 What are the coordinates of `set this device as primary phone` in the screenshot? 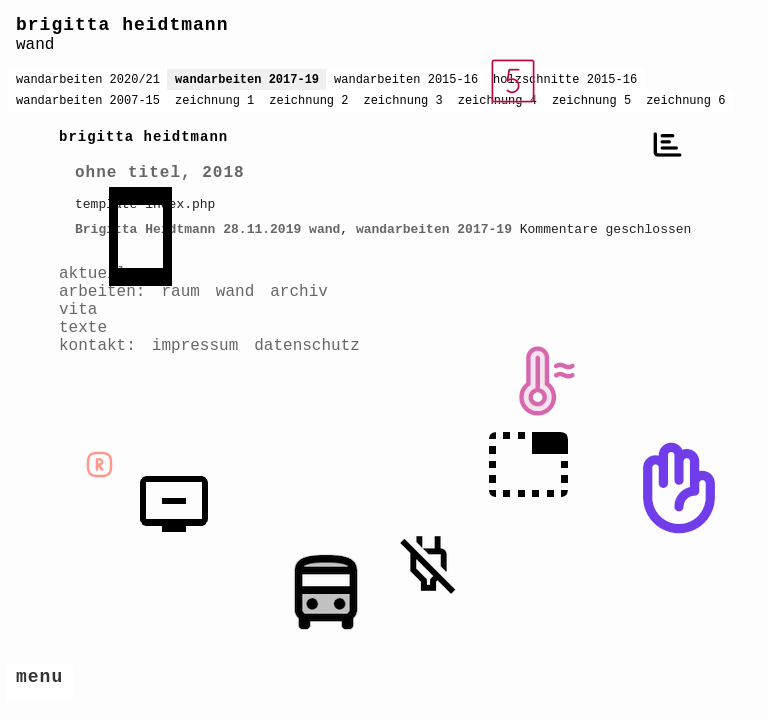 It's located at (140, 236).